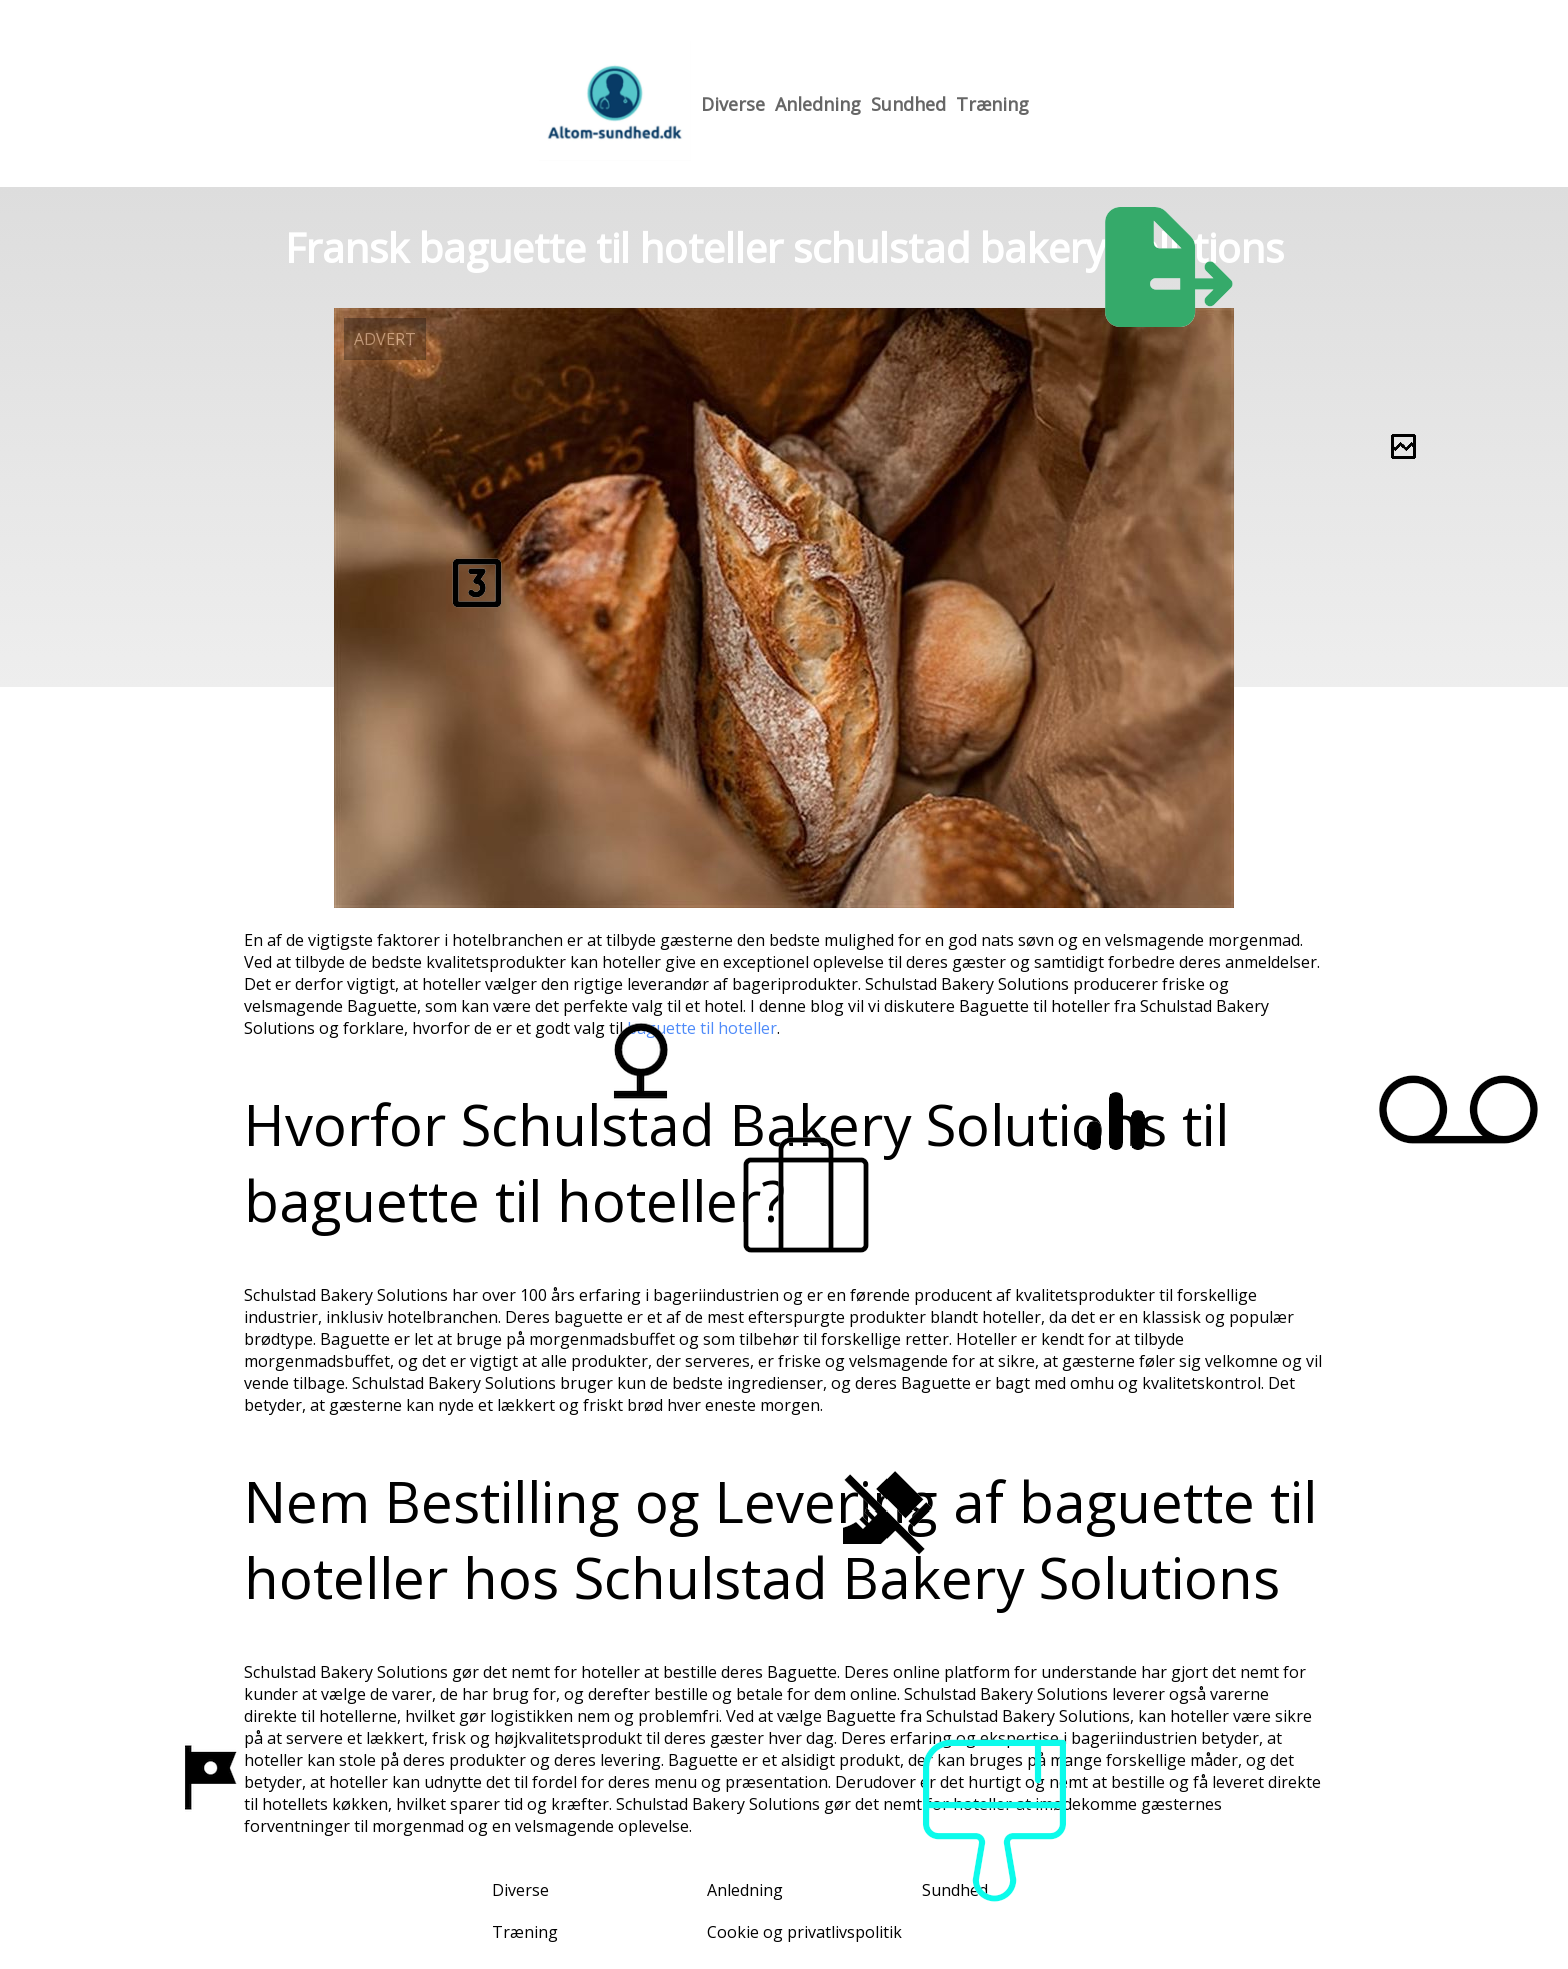 The image size is (1568, 1969). What do you see at coordinates (640, 1060) in the screenshot?
I see `view nature or outdoor-related content` at bounding box center [640, 1060].